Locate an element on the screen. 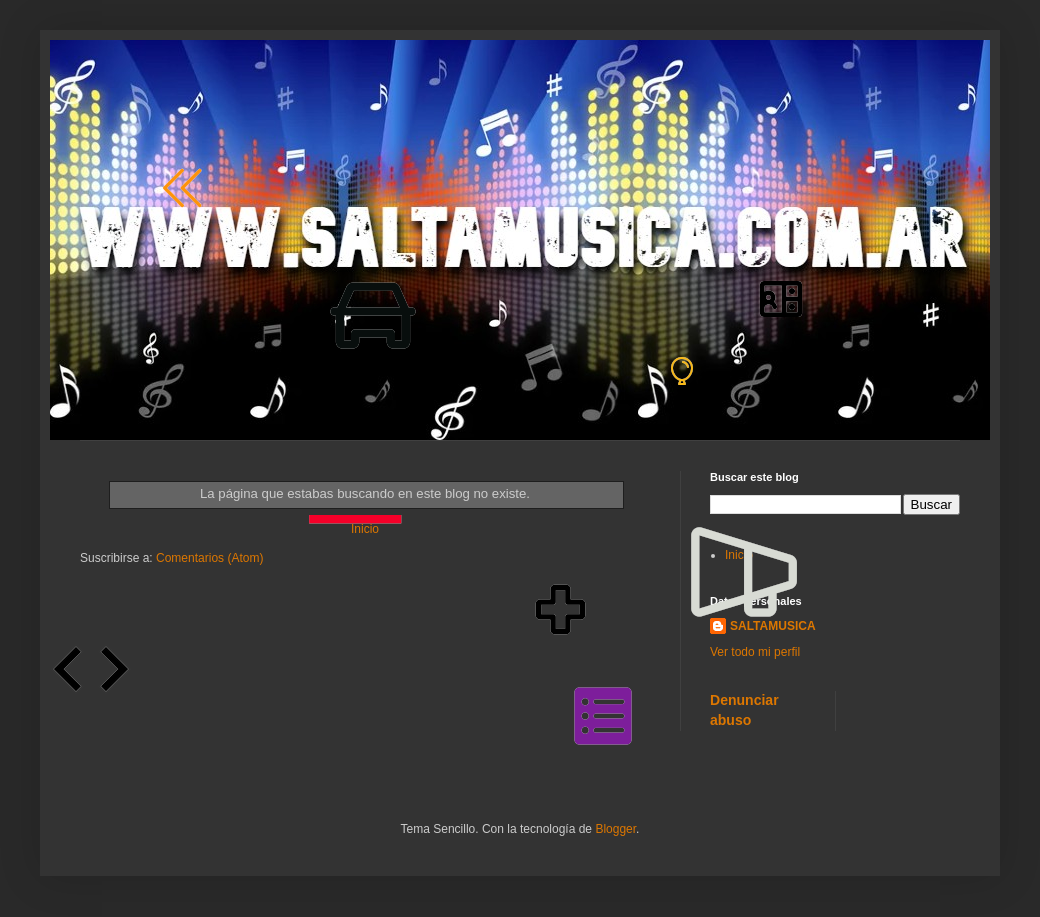  view items in list format is located at coordinates (603, 716).